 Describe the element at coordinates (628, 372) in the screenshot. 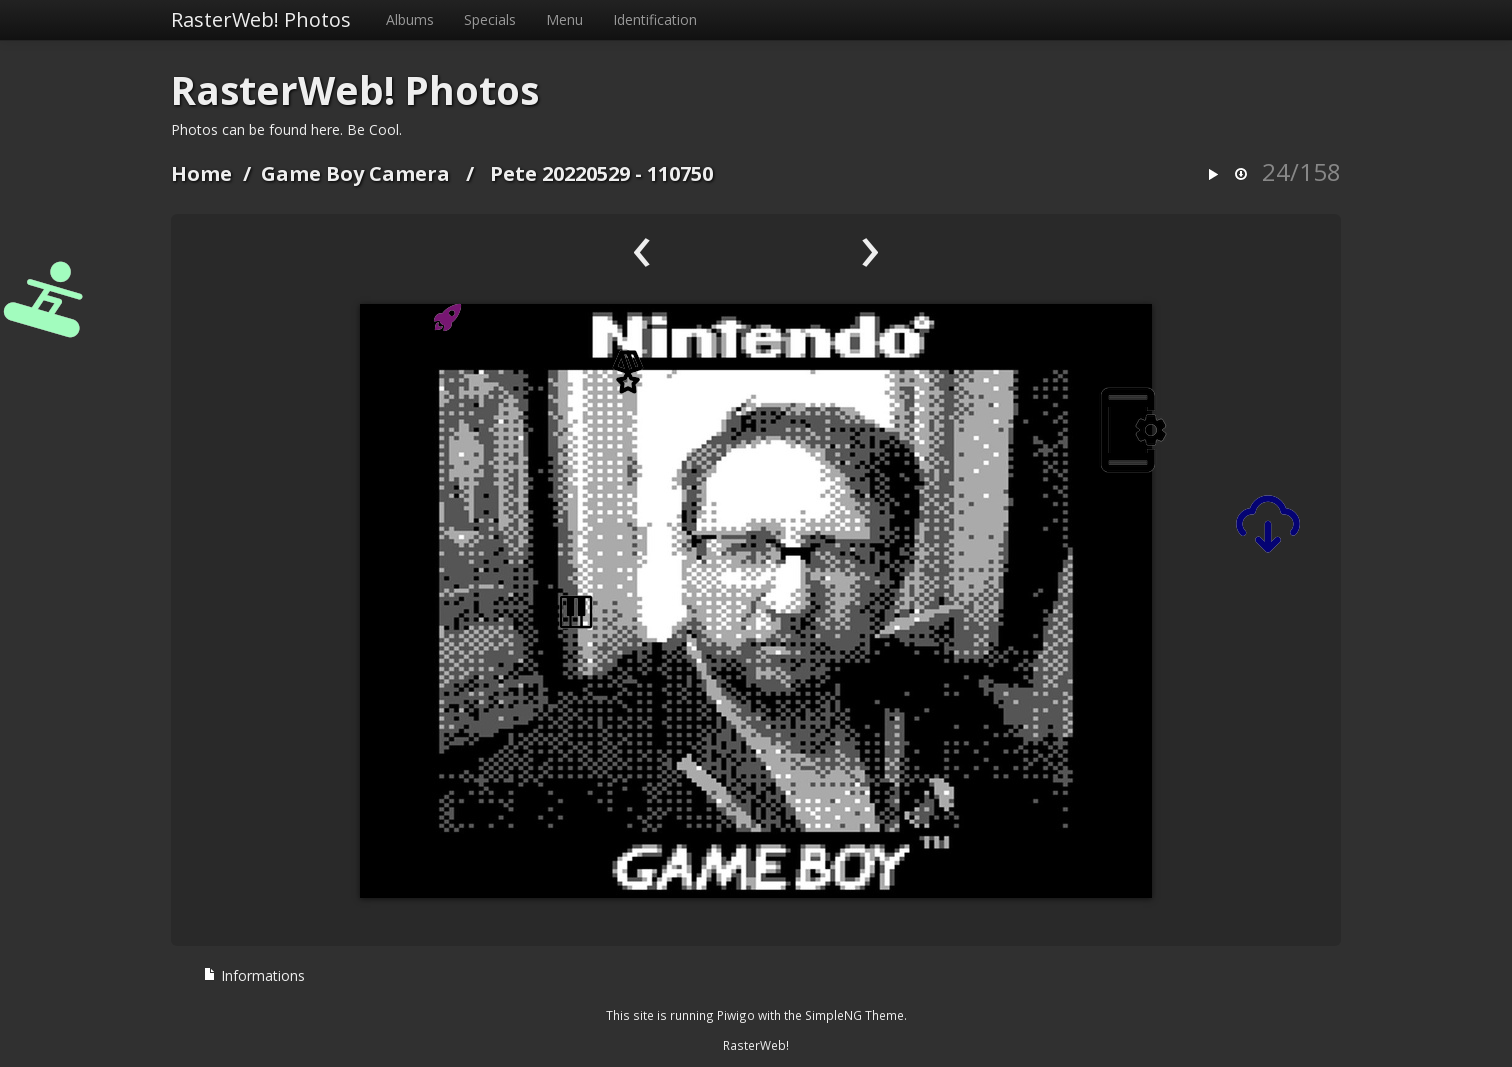

I see `view achievements or awards` at that location.